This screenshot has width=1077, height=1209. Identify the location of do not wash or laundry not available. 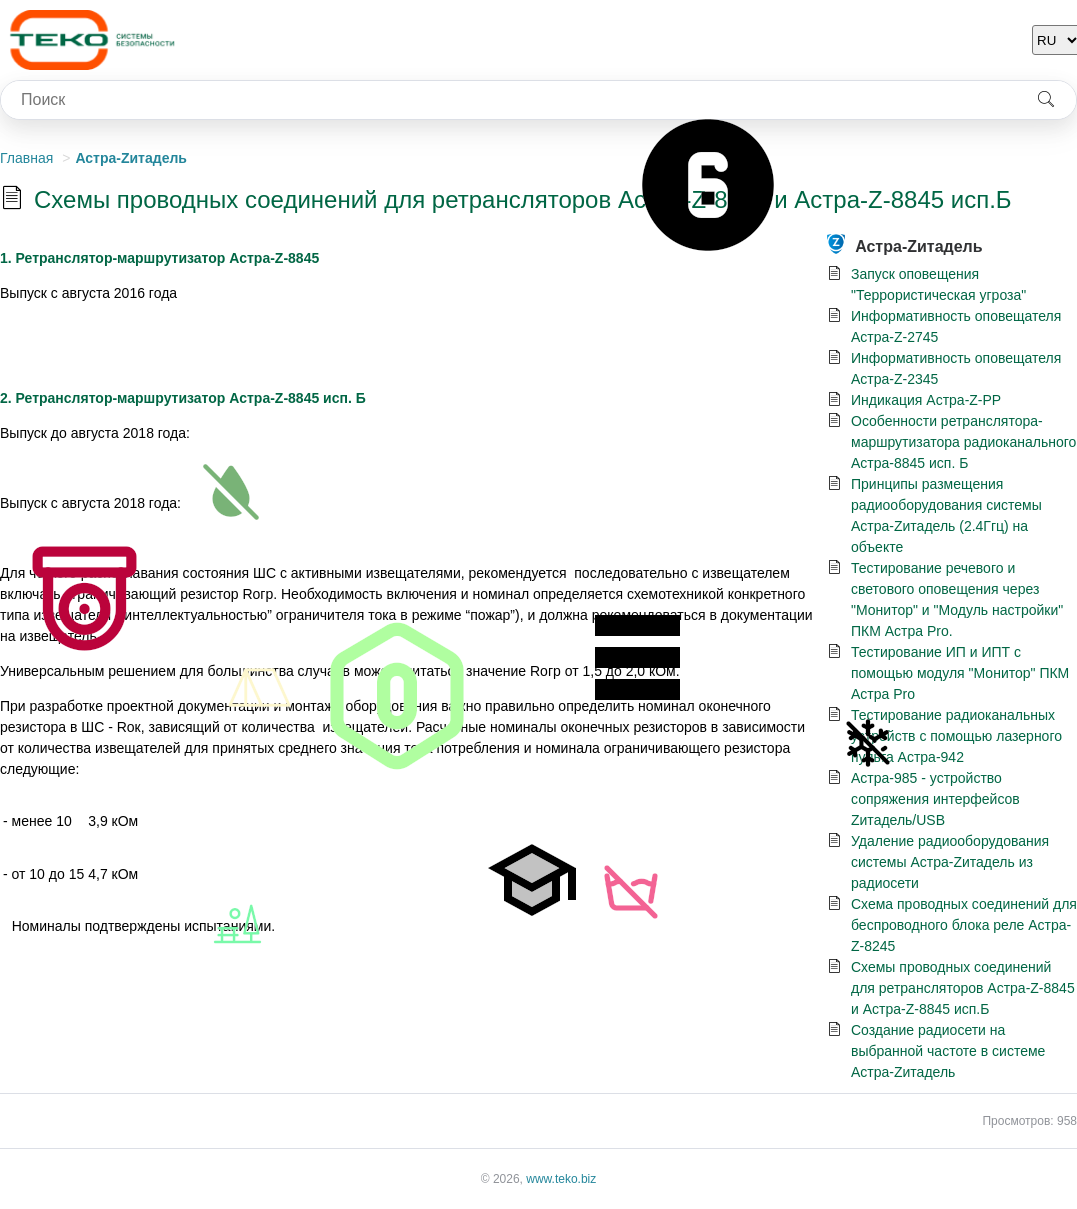
(631, 892).